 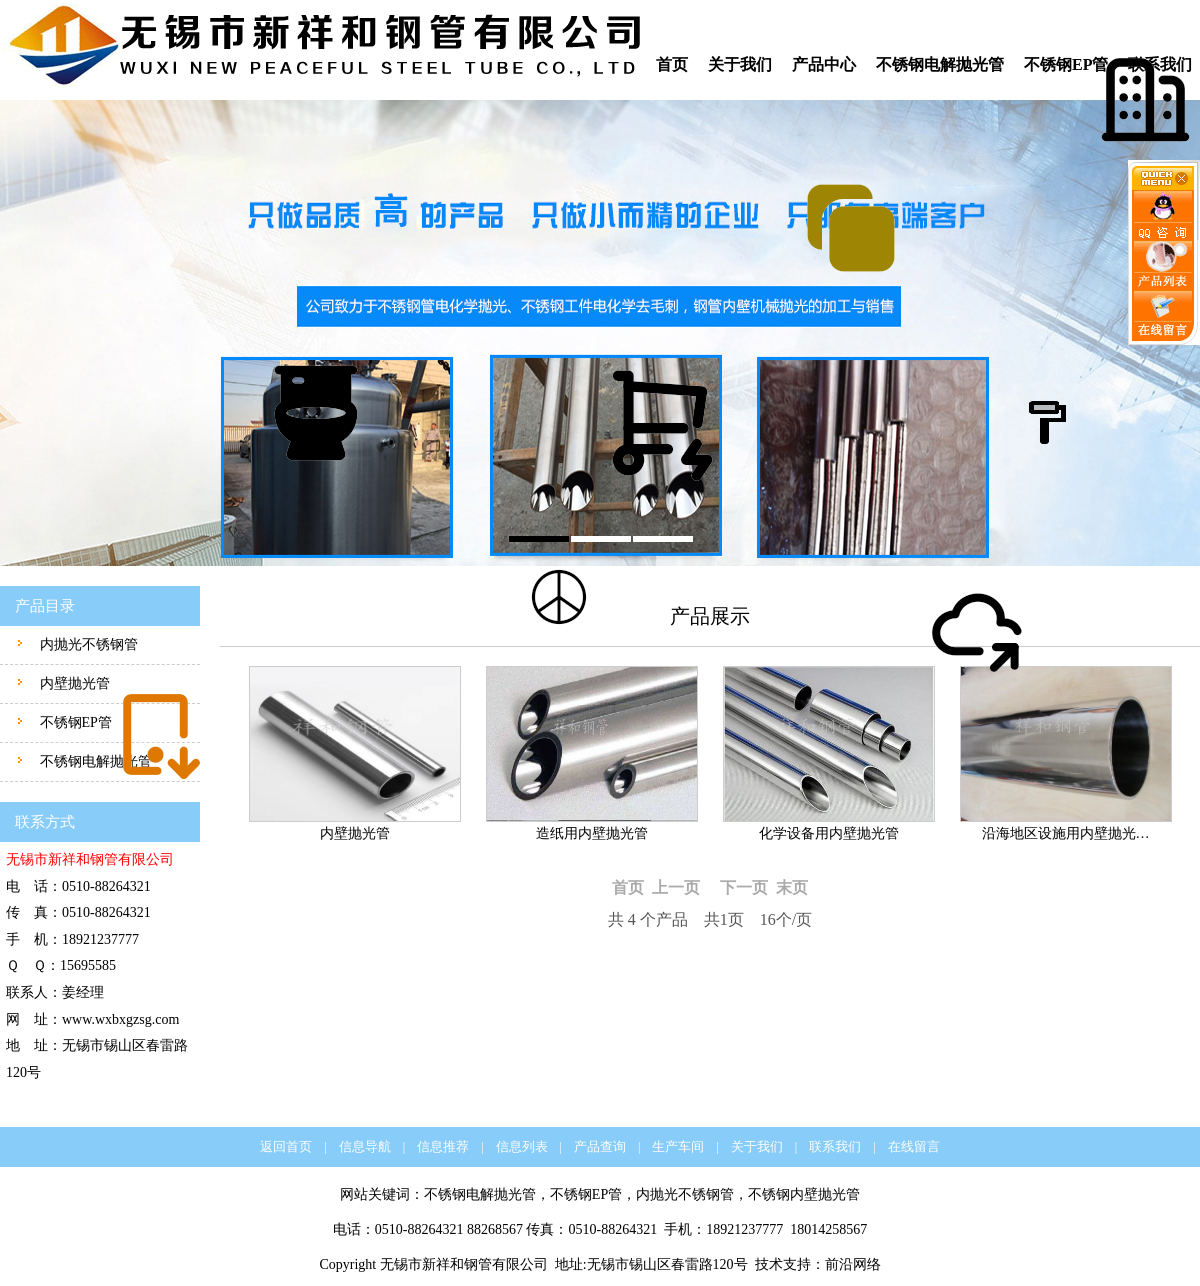 I want to click on share a file to the cloud, so click(x=977, y=626).